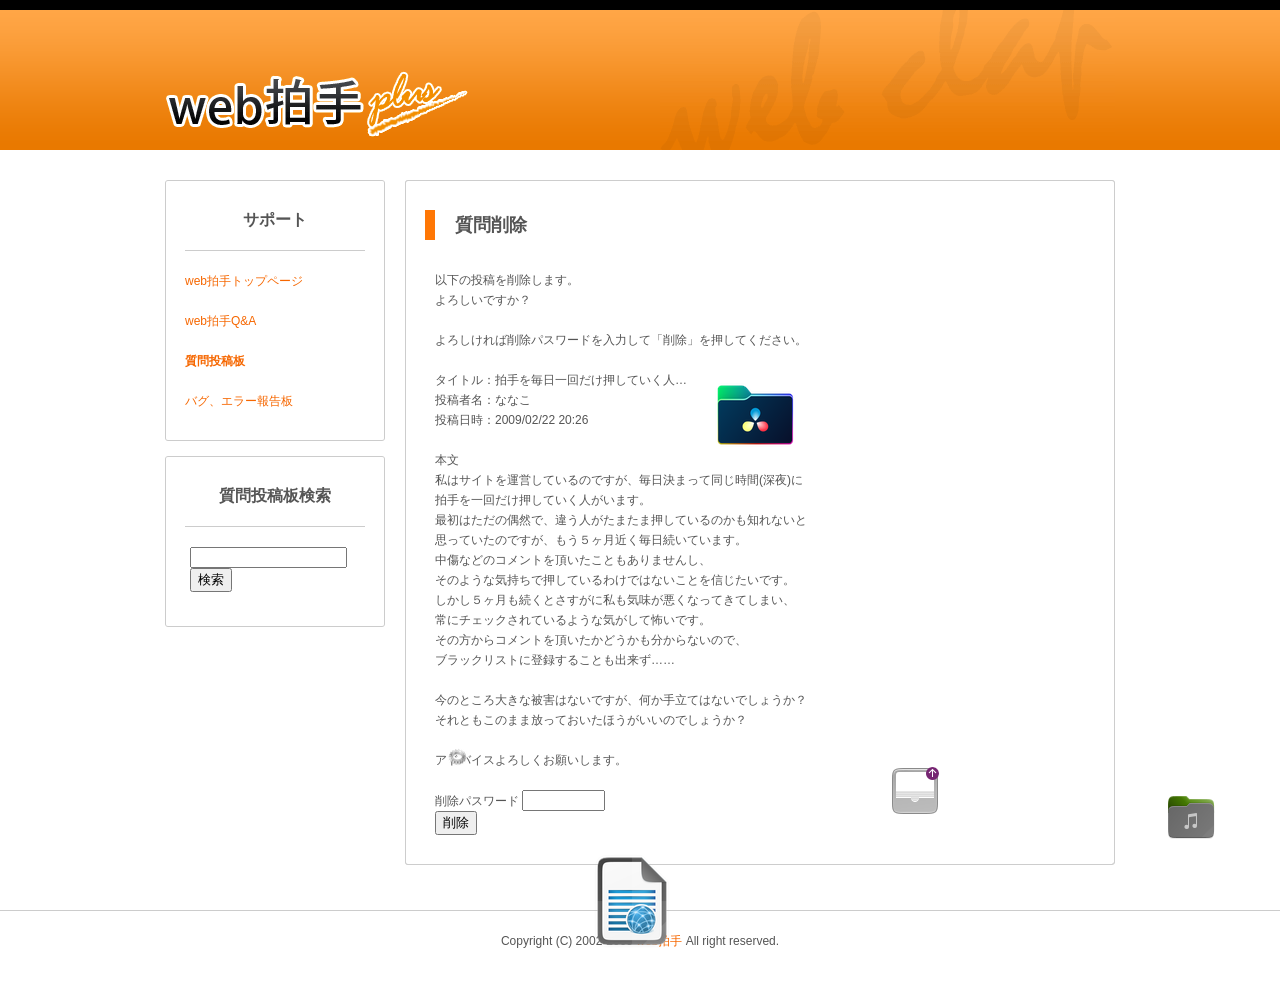  Describe the element at coordinates (1191, 817) in the screenshot. I see `open your music folder` at that location.